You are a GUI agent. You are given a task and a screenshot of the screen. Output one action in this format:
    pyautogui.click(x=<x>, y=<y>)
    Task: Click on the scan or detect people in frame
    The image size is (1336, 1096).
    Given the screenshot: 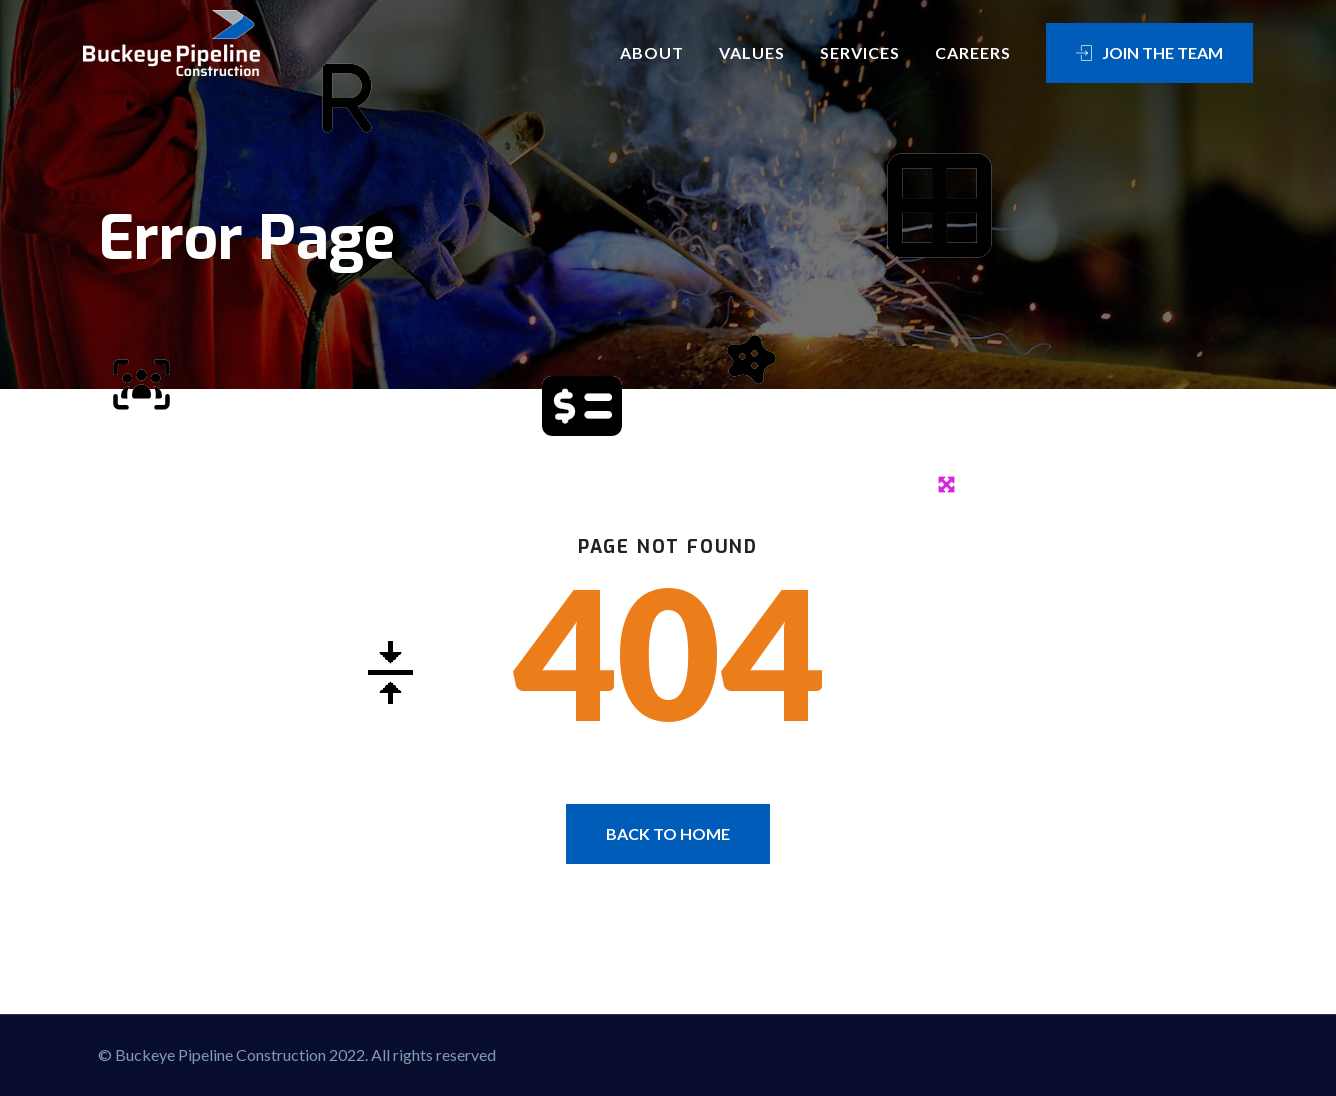 What is the action you would take?
    pyautogui.click(x=141, y=384)
    